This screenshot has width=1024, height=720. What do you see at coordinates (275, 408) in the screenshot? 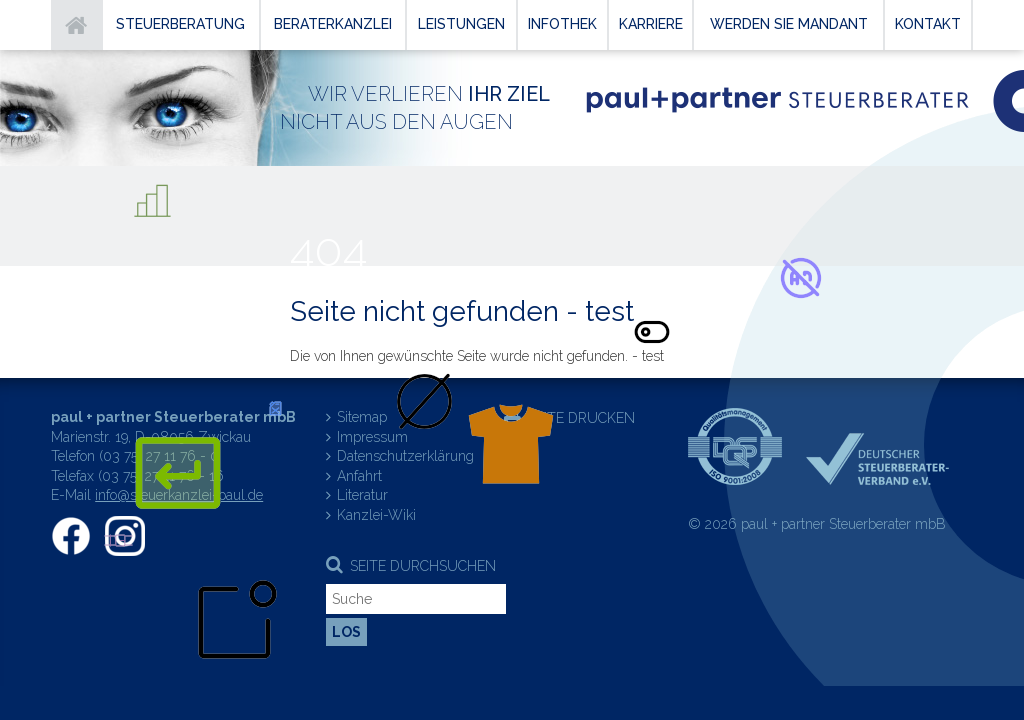
I see `indicates fuel or gas-related settings` at bounding box center [275, 408].